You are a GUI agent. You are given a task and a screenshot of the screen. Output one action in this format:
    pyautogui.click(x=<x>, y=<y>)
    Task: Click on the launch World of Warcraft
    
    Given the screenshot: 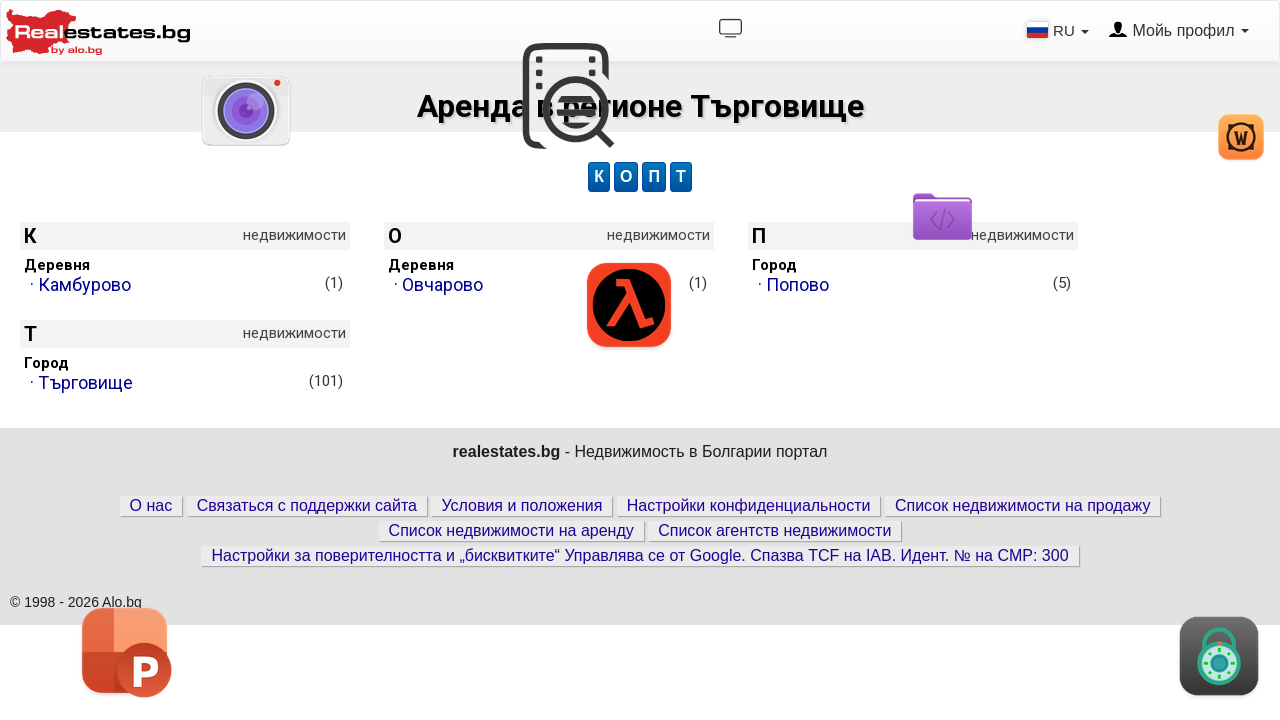 What is the action you would take?
    pyautogui.click(x=1241, y=137)
    